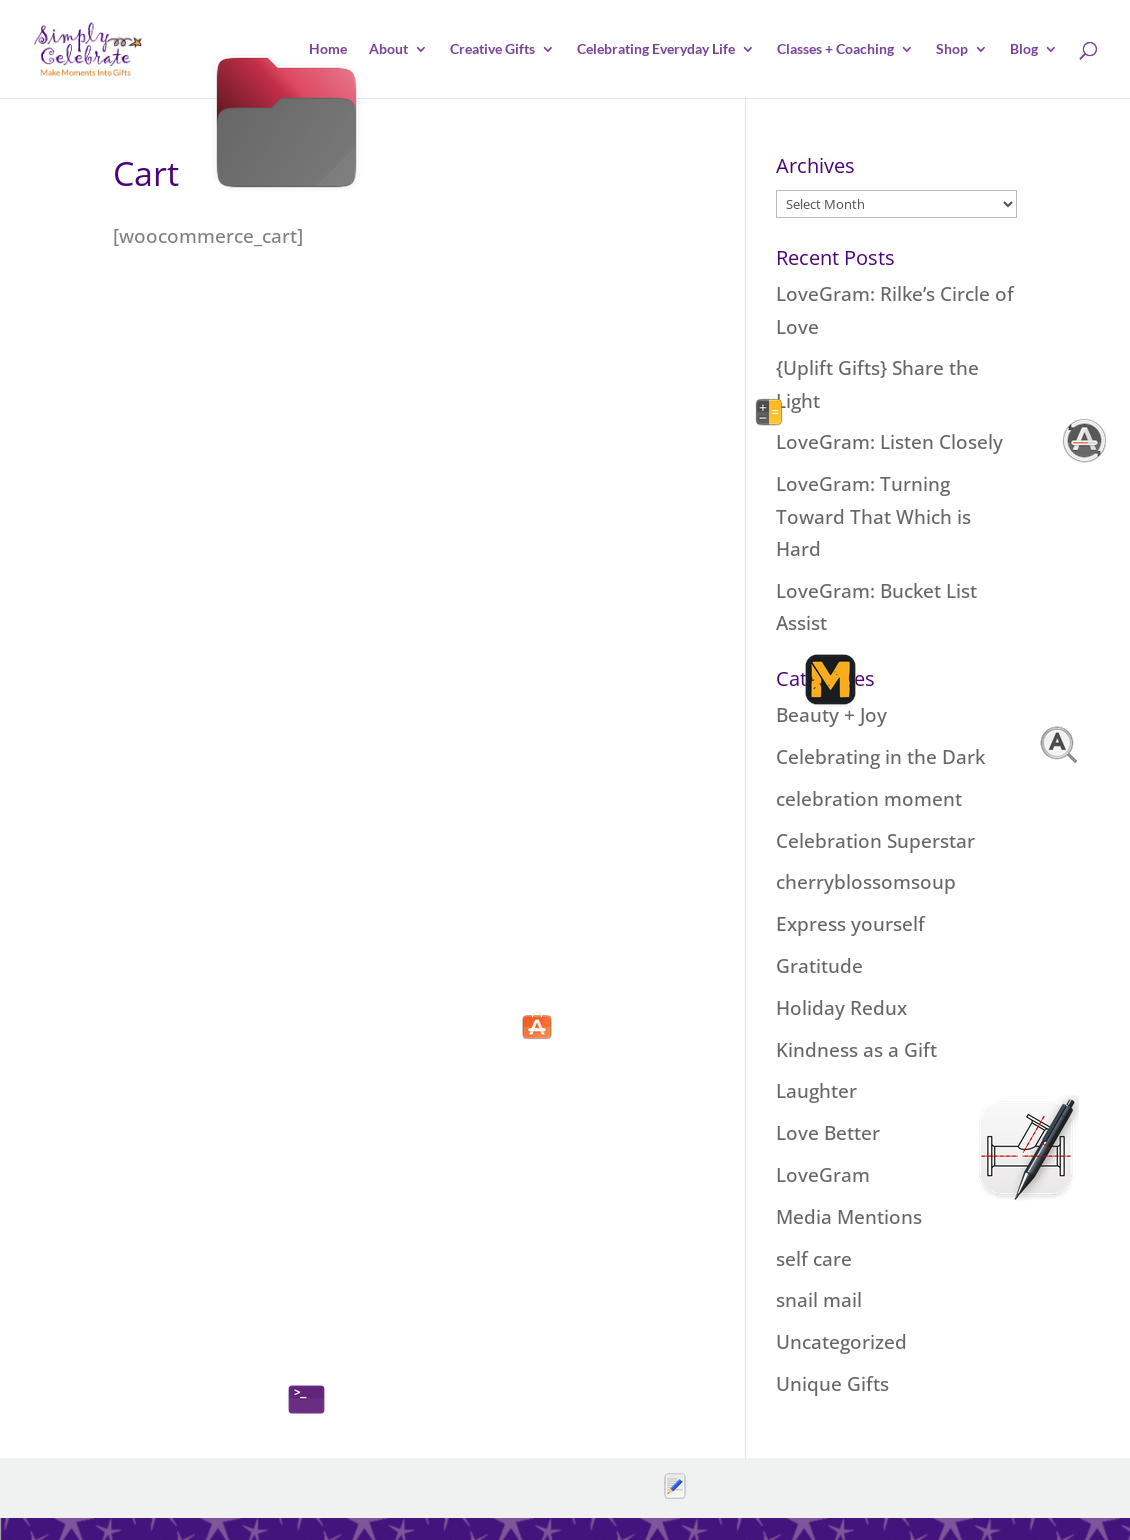  I want to click on an open folder in the file system, so click(286, 122).